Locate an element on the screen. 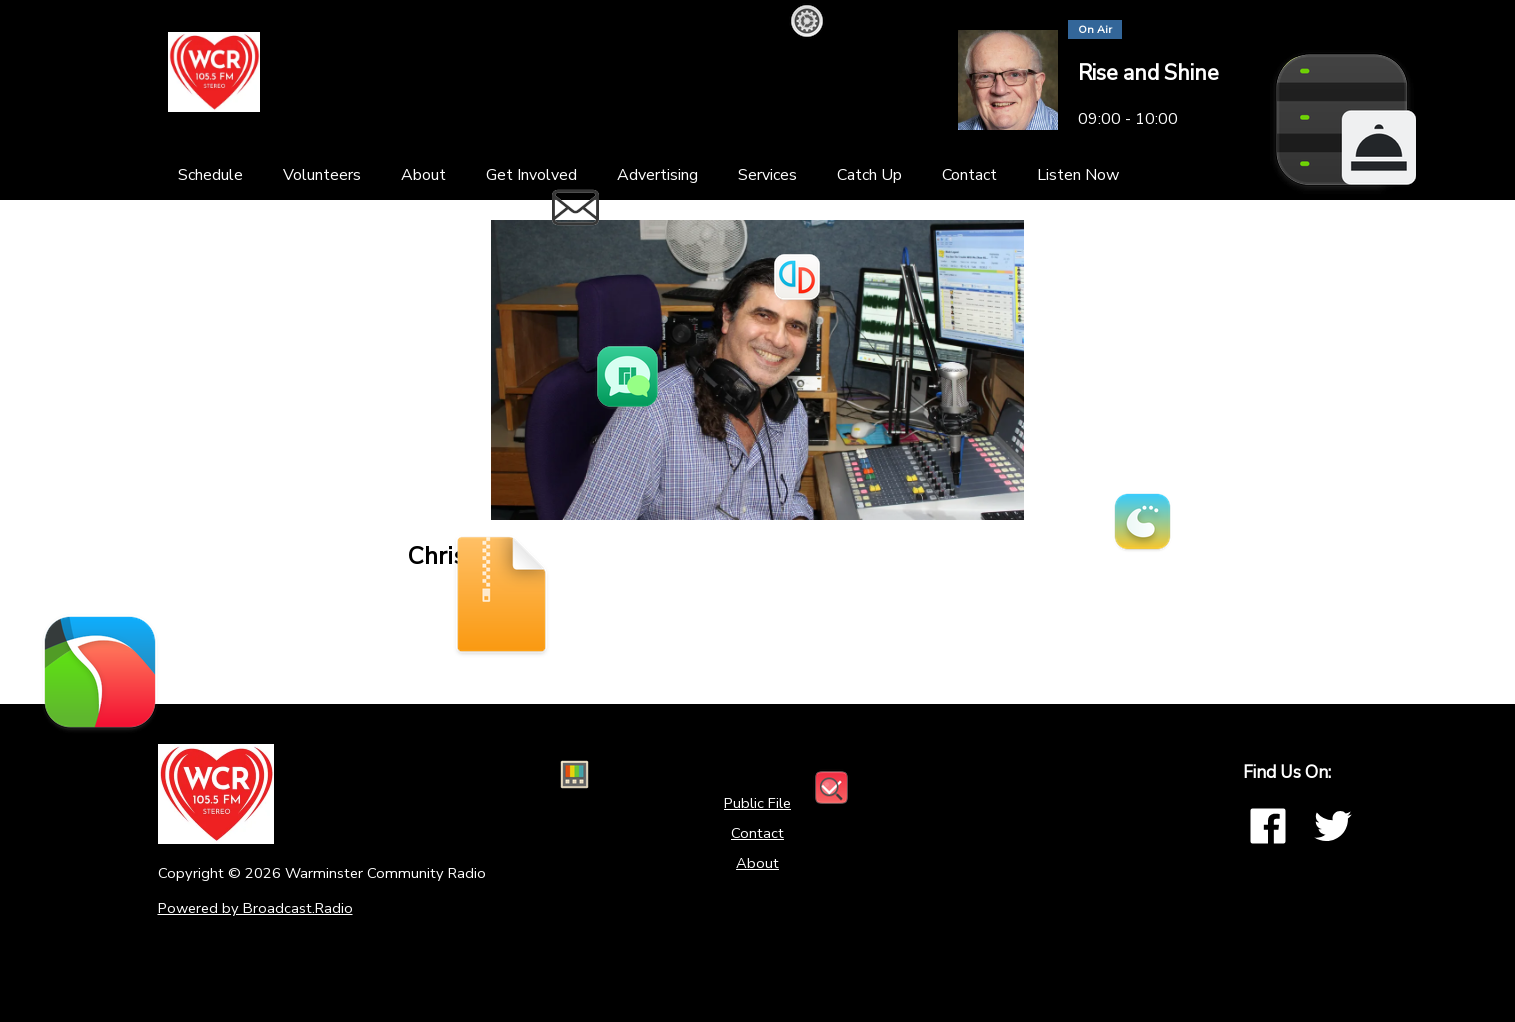  open reaper digital audio workstation is located at coordinates (100, 672).